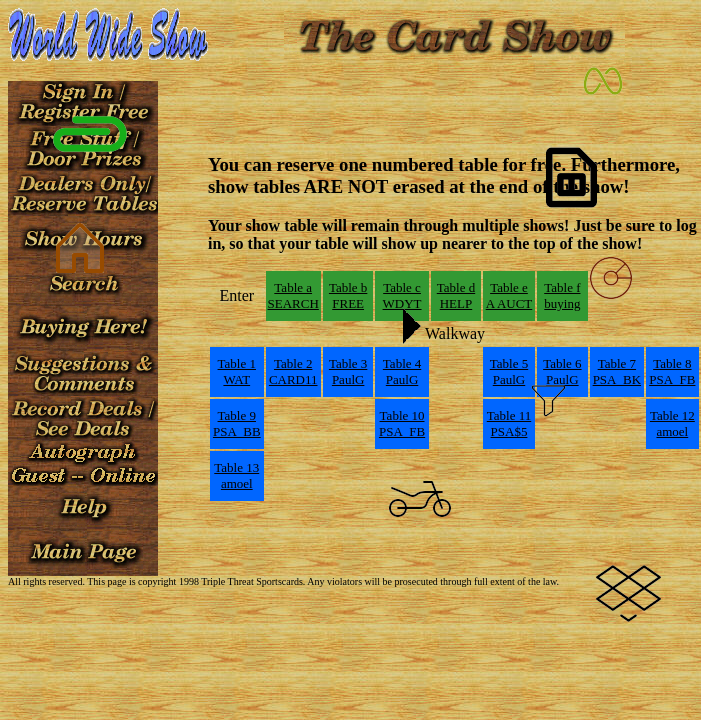  What do you see at coordinates (420, 500) in the screenshot?
I see `select motorcycle as vehicle type` at bounding box center [420, 500].